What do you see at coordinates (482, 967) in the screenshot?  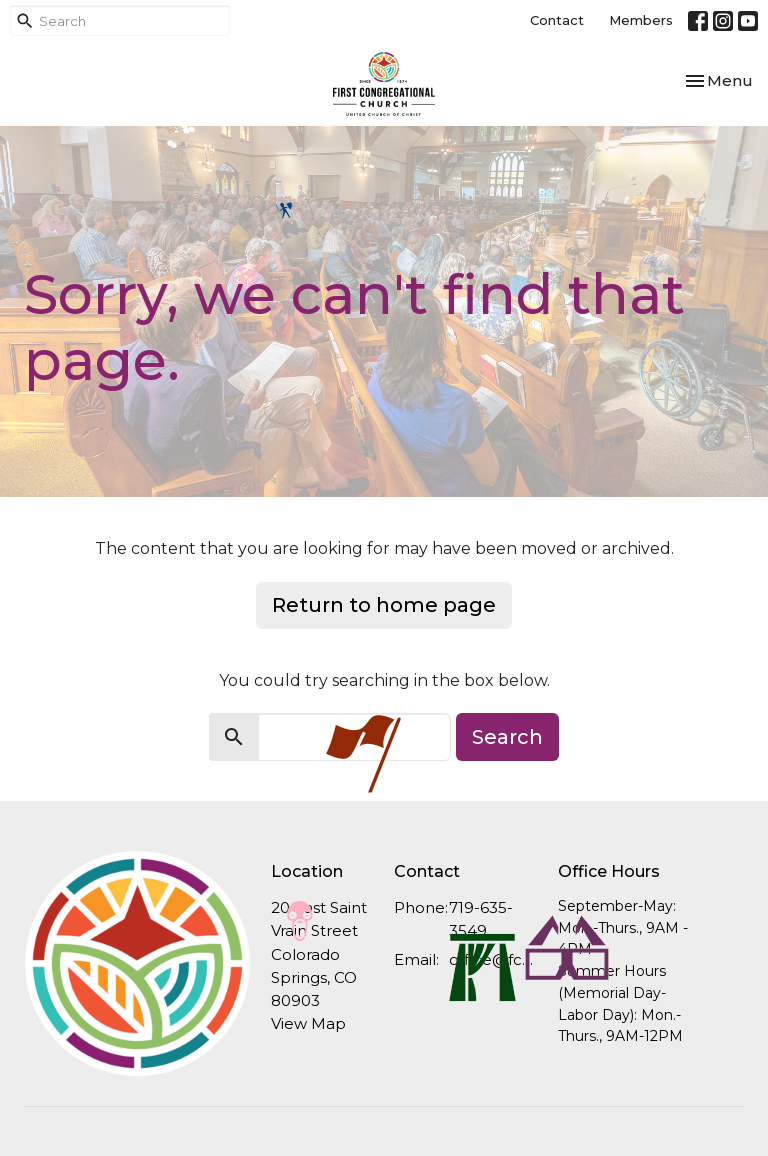 I see `enter a temple or shrine location` at bounding box center [482, 967].